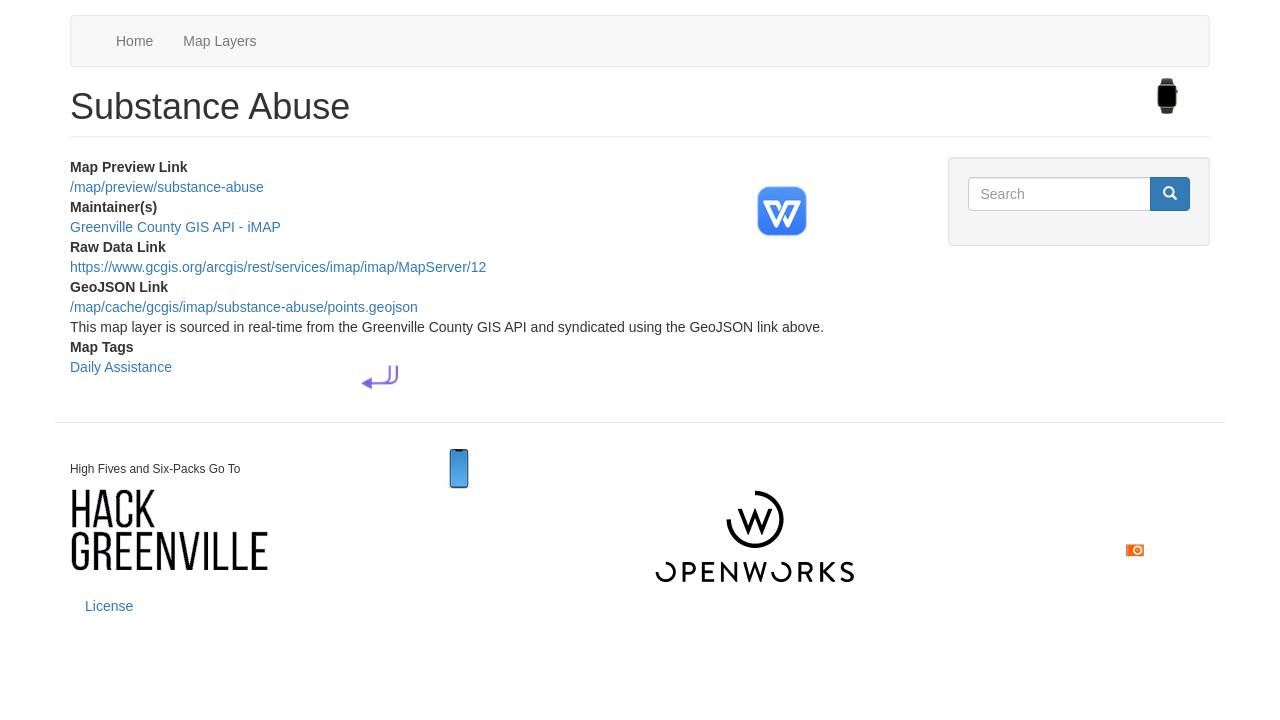 The height and width of the screenshot is (720, 1280). Describe the element at coordinates (1135, 547) in the screenshot. I see `iPod shuffle device connected` at that location.